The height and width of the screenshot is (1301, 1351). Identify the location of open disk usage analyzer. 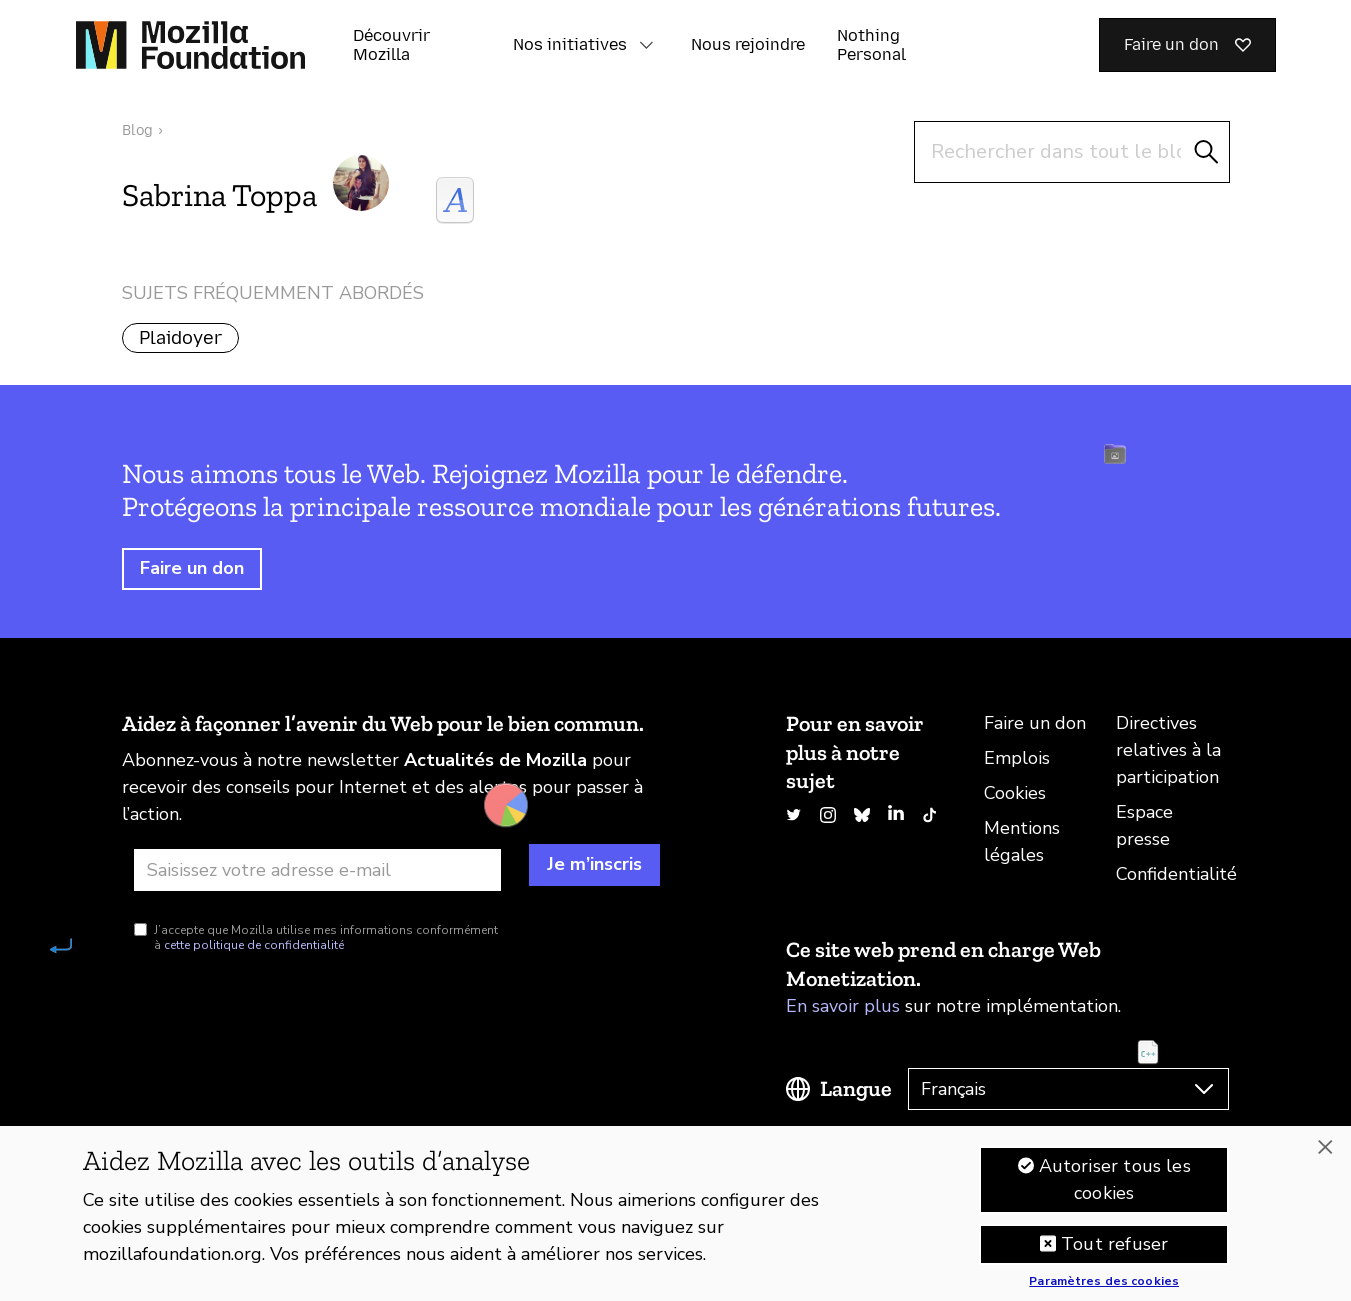
(506, 805).